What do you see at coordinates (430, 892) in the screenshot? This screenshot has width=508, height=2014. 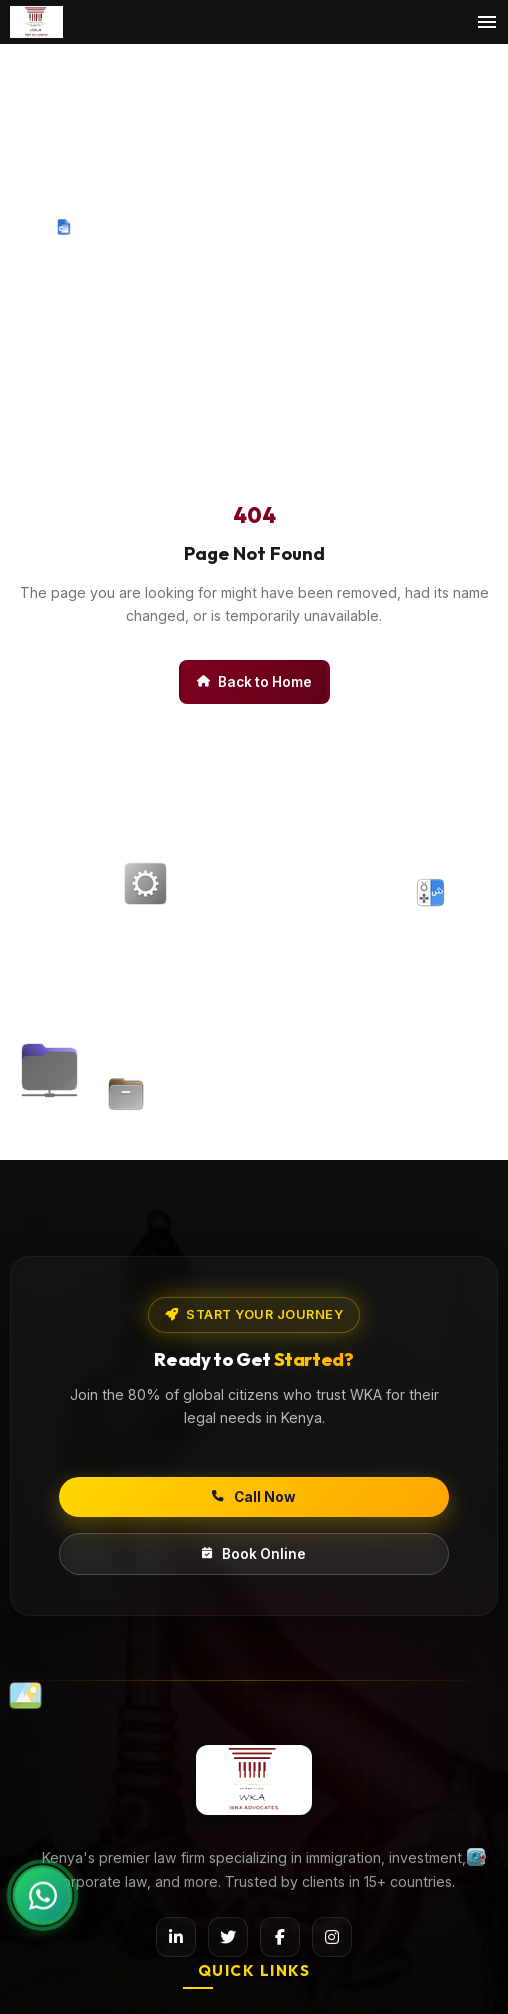 I see `open the GNOME Characters app` at bounding box center [430, 892].